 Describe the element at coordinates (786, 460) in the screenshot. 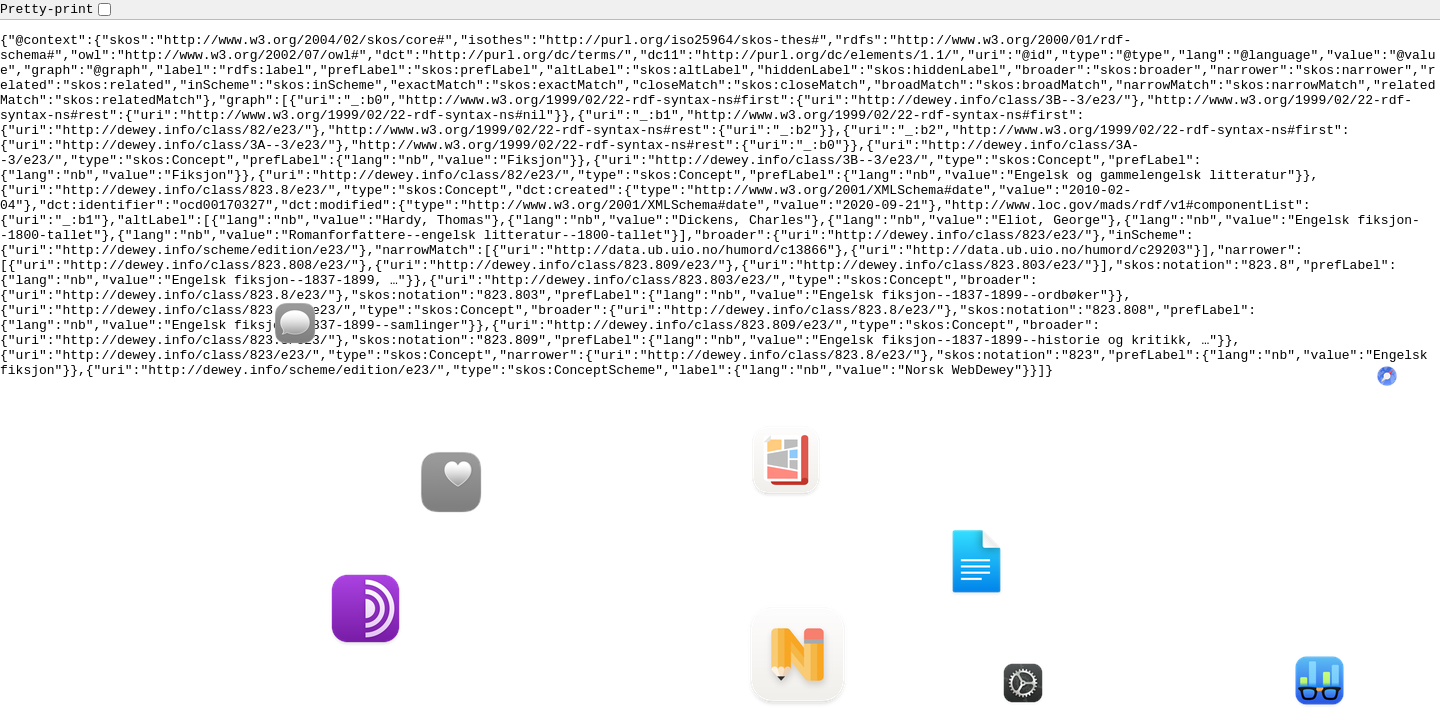

I see `open komikku manga reader app` at that location.